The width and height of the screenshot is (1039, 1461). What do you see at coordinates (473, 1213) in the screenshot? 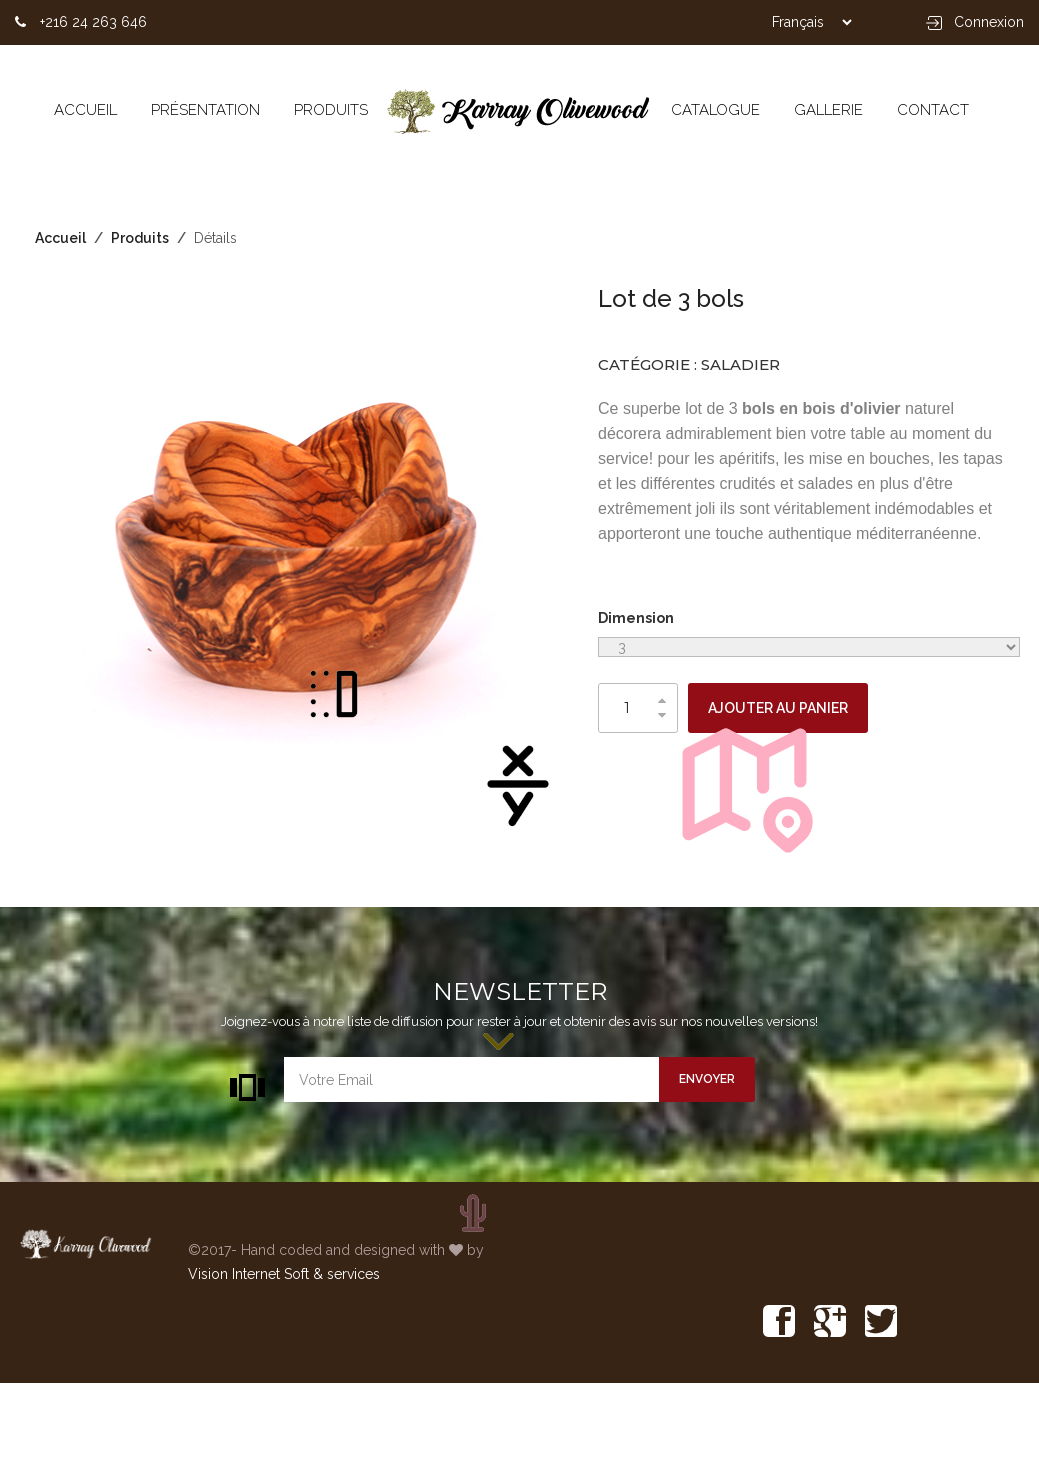
I see `indicates desert or arid climate setting` at bounding box center [473, 1213].